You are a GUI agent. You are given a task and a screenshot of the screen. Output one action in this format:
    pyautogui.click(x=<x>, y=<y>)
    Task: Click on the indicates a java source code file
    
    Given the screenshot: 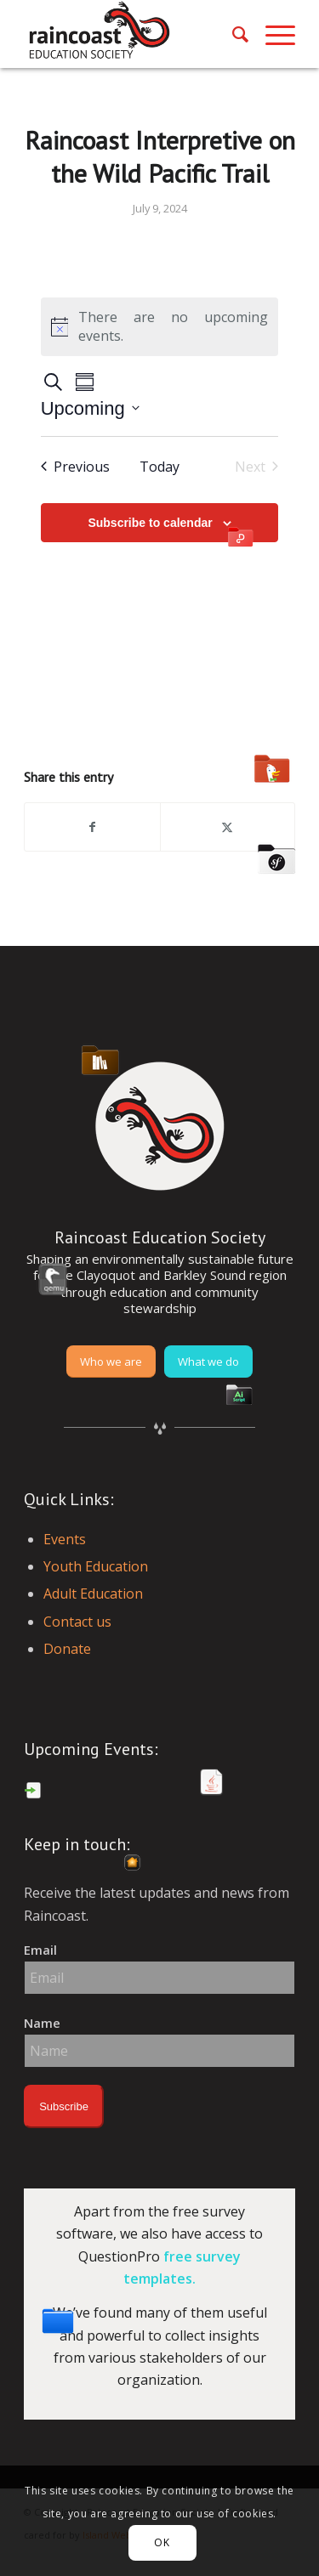 What is the action you would take?
    pyautogui.click(x=211, y=1781)
    